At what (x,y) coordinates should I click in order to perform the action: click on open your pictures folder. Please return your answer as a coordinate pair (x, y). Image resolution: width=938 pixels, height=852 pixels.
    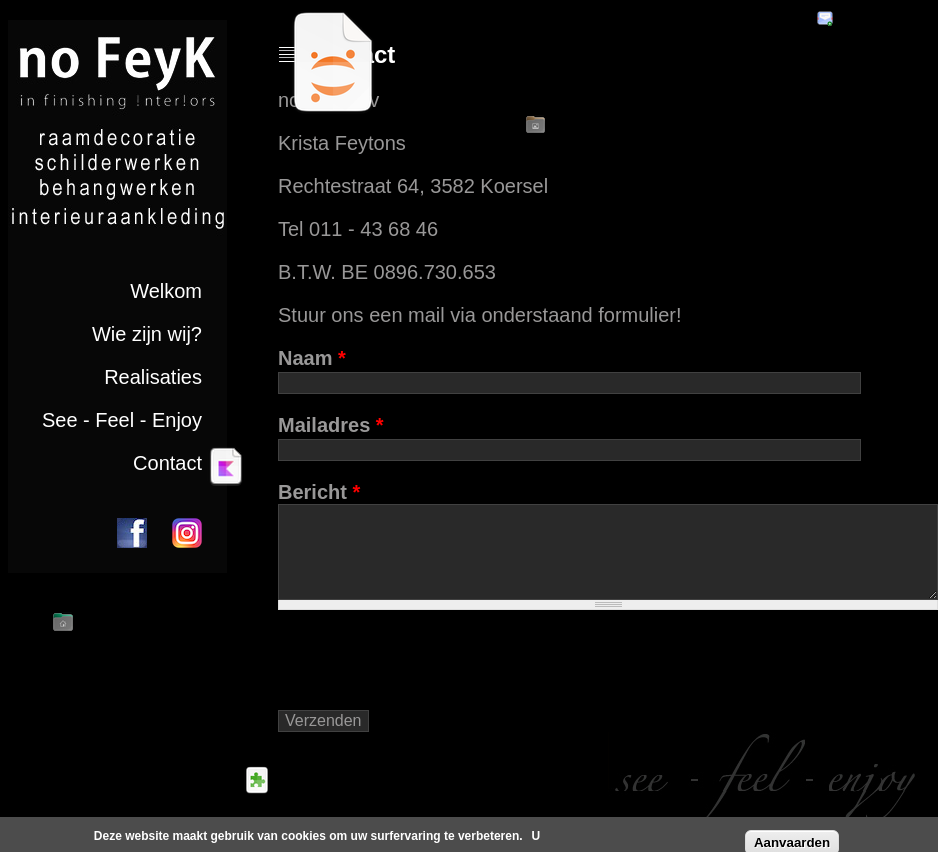
    Looking at the image, I should click on (535, 124).